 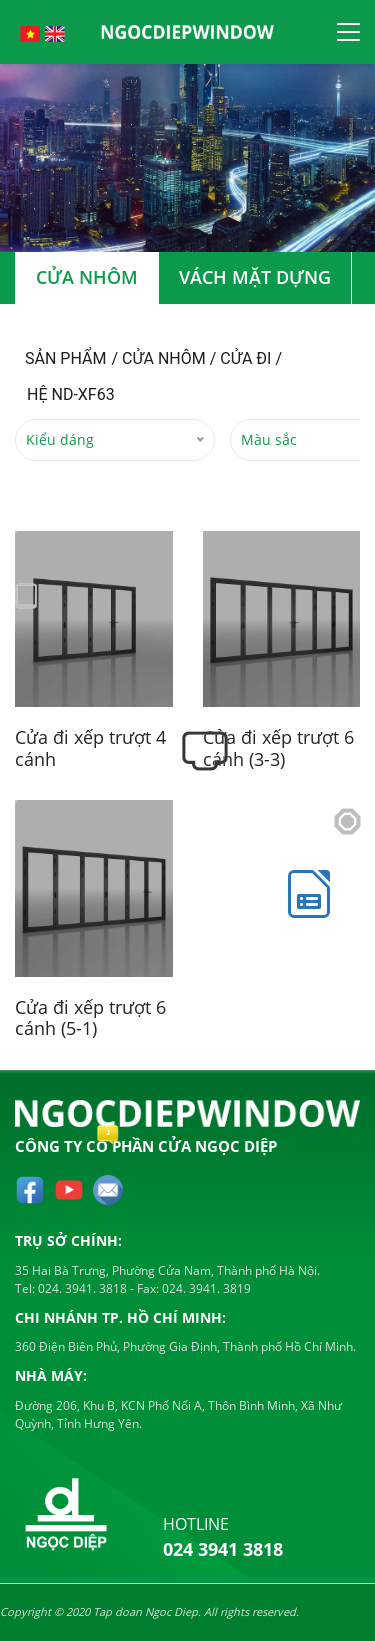 What do you see at coordinates (108, 1135) in the screenshot?
I see `user is idle or away` at bounding box center [108, 1135].